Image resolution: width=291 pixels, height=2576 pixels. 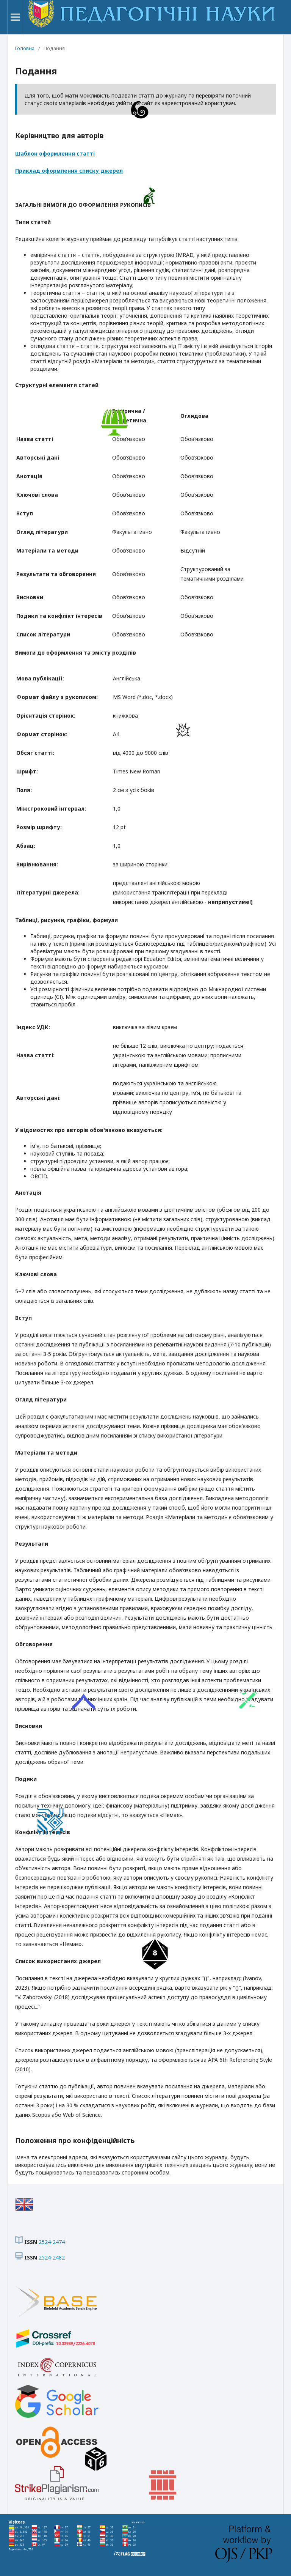 What do you see at coordinates (183, 730) in the screenshot?
I see `sea urchin creature in a game inventory` at bounding box center [183, 730].